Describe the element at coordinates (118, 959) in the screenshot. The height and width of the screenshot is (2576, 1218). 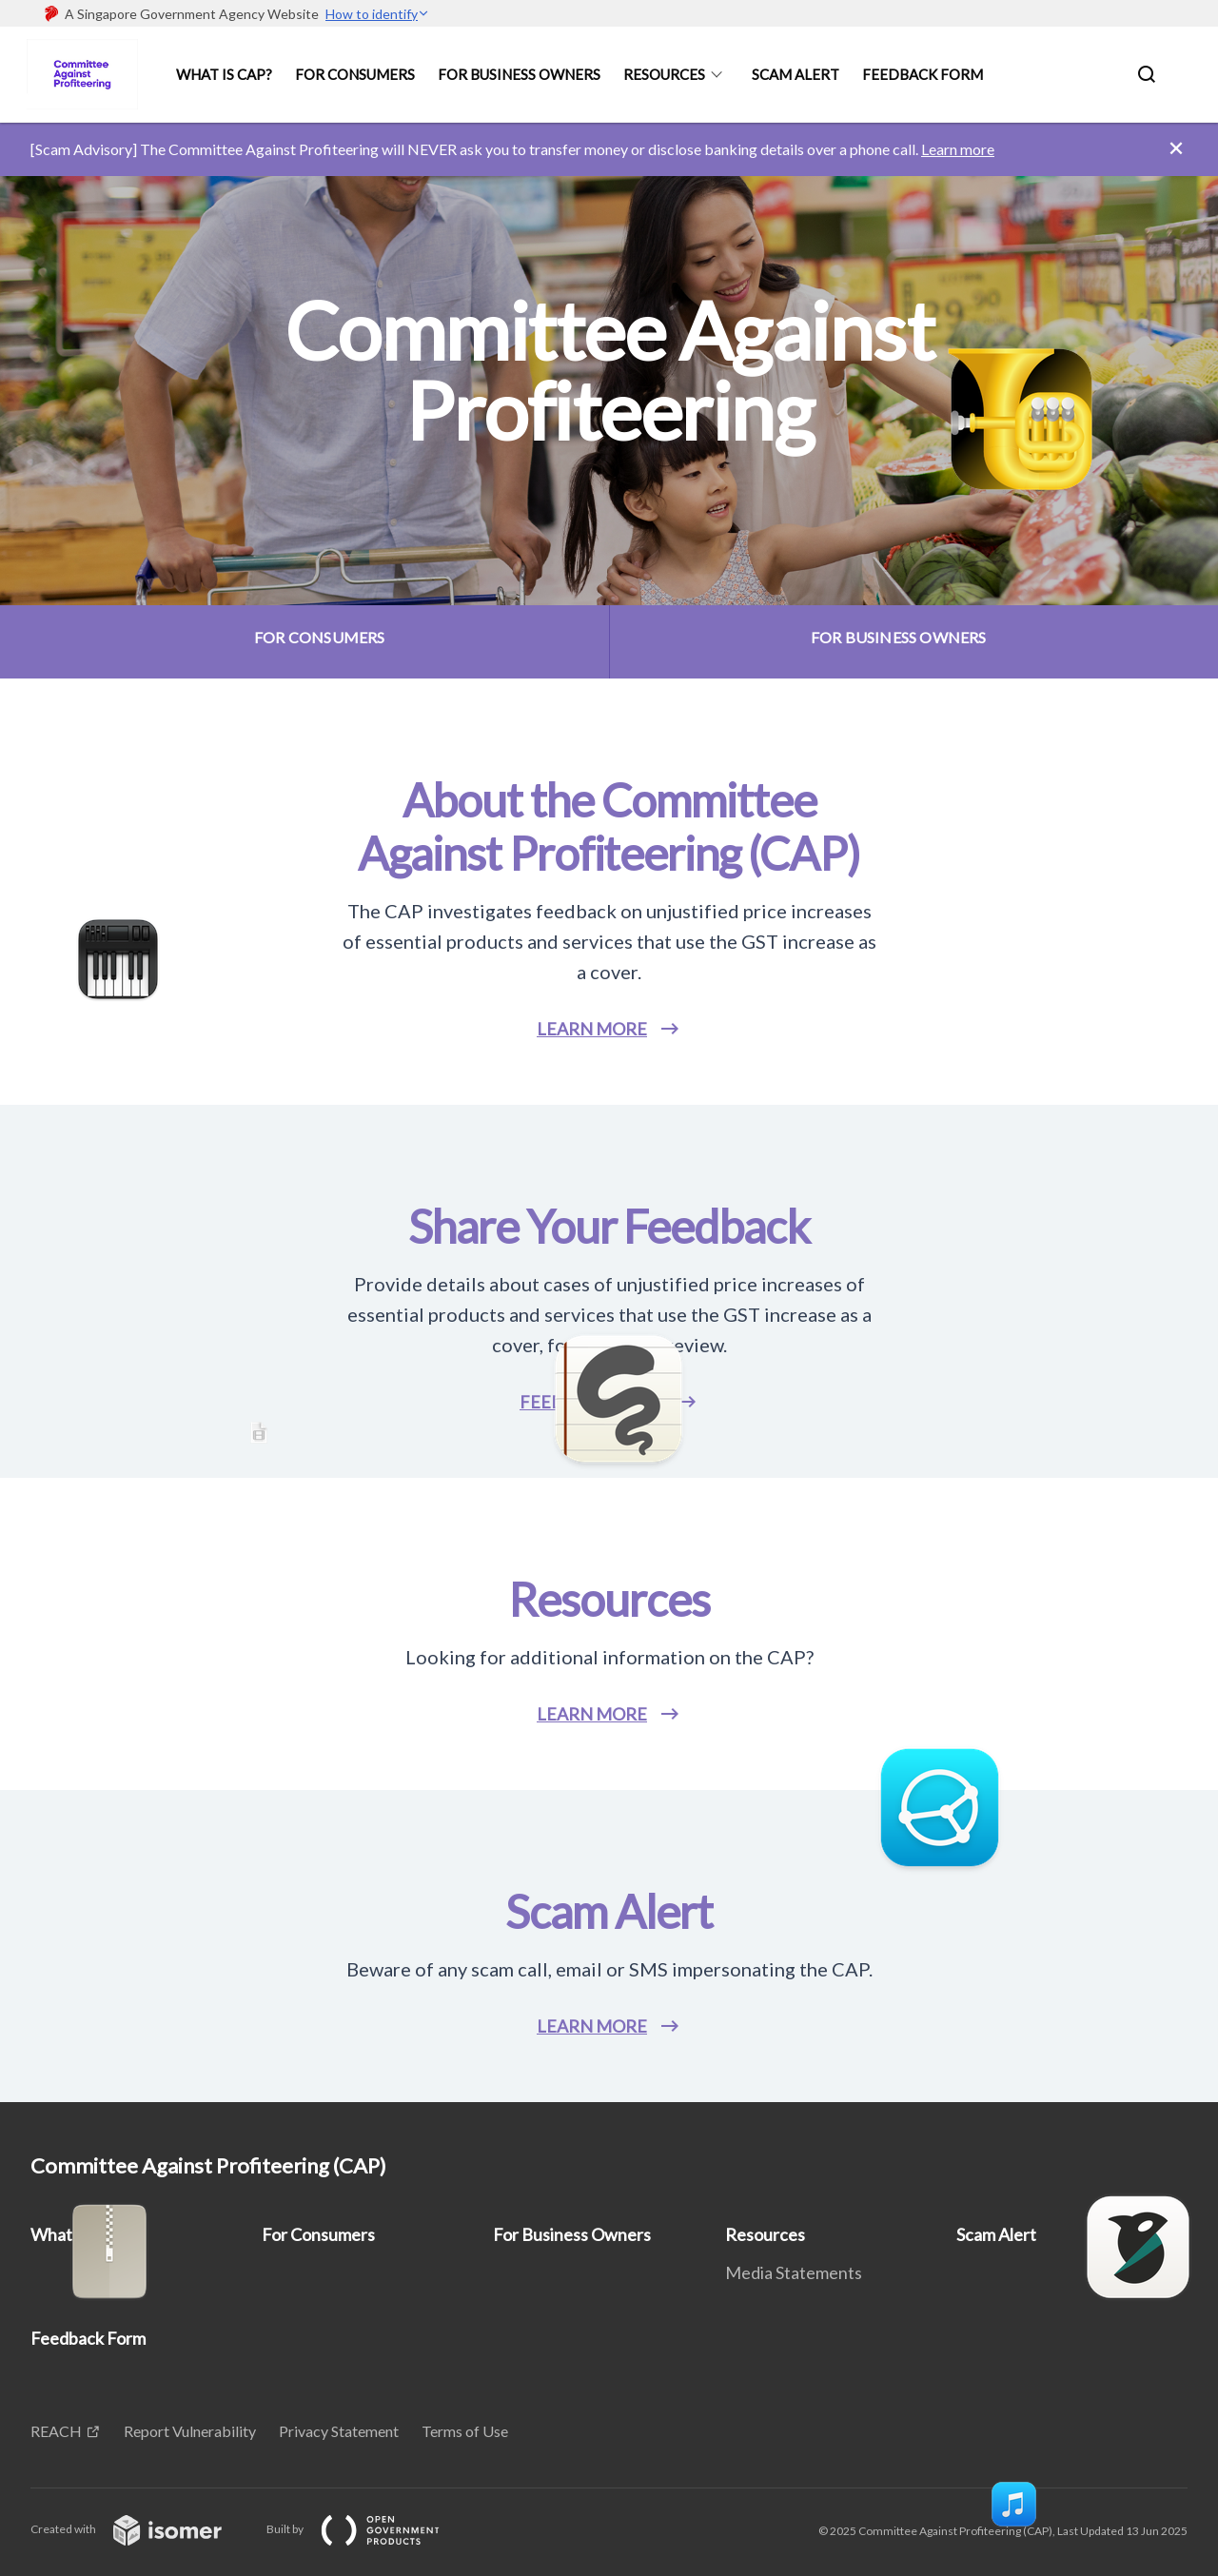
I see `open audio MIDI setup to configure sound devices` at that location.